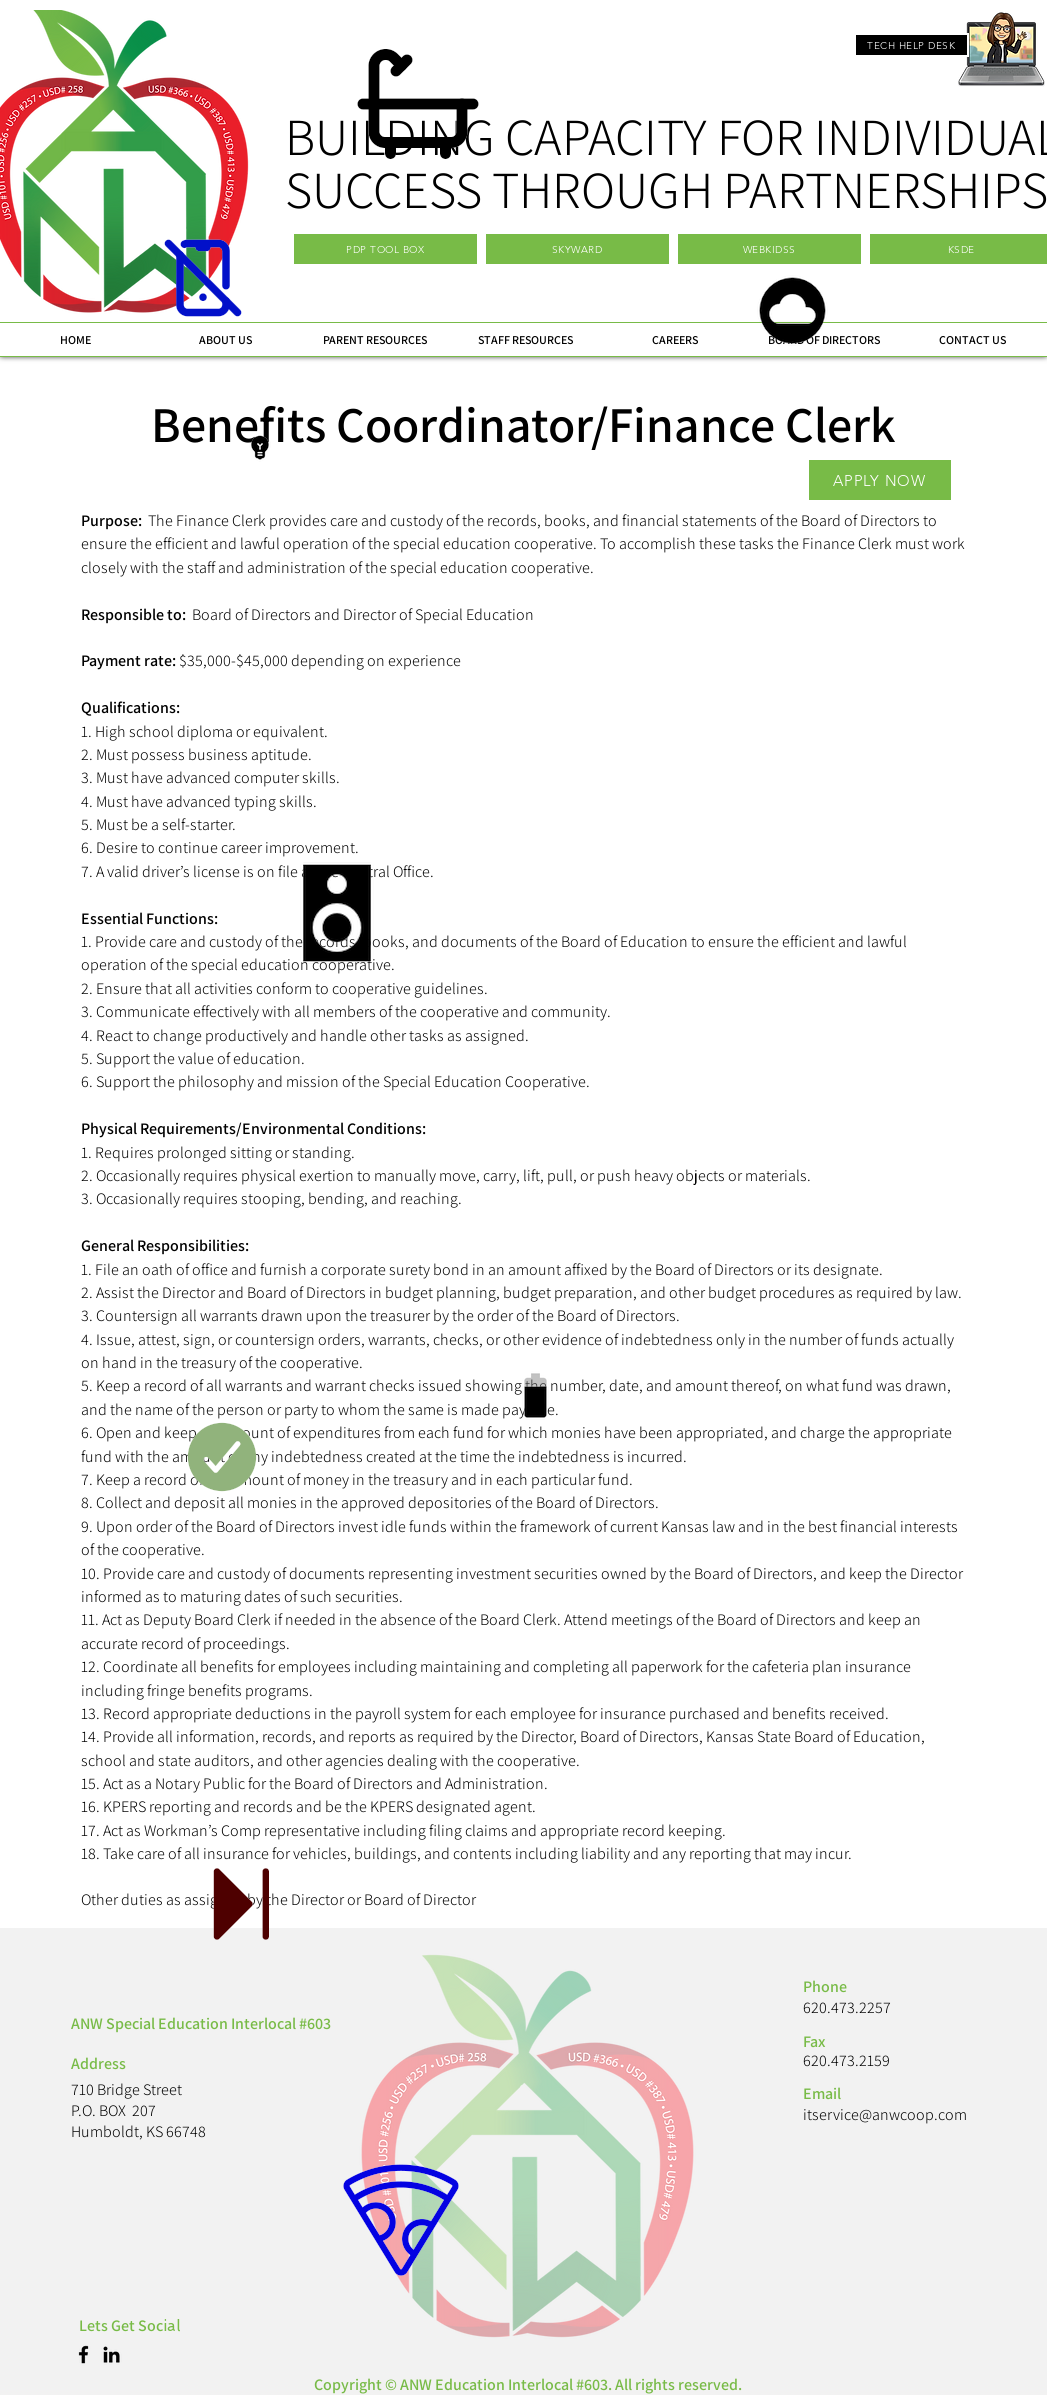  What do you see at coordinates (243, 1904) in the screenshot?
I see `skip to next track or item` at bounding box center [243, 1904].